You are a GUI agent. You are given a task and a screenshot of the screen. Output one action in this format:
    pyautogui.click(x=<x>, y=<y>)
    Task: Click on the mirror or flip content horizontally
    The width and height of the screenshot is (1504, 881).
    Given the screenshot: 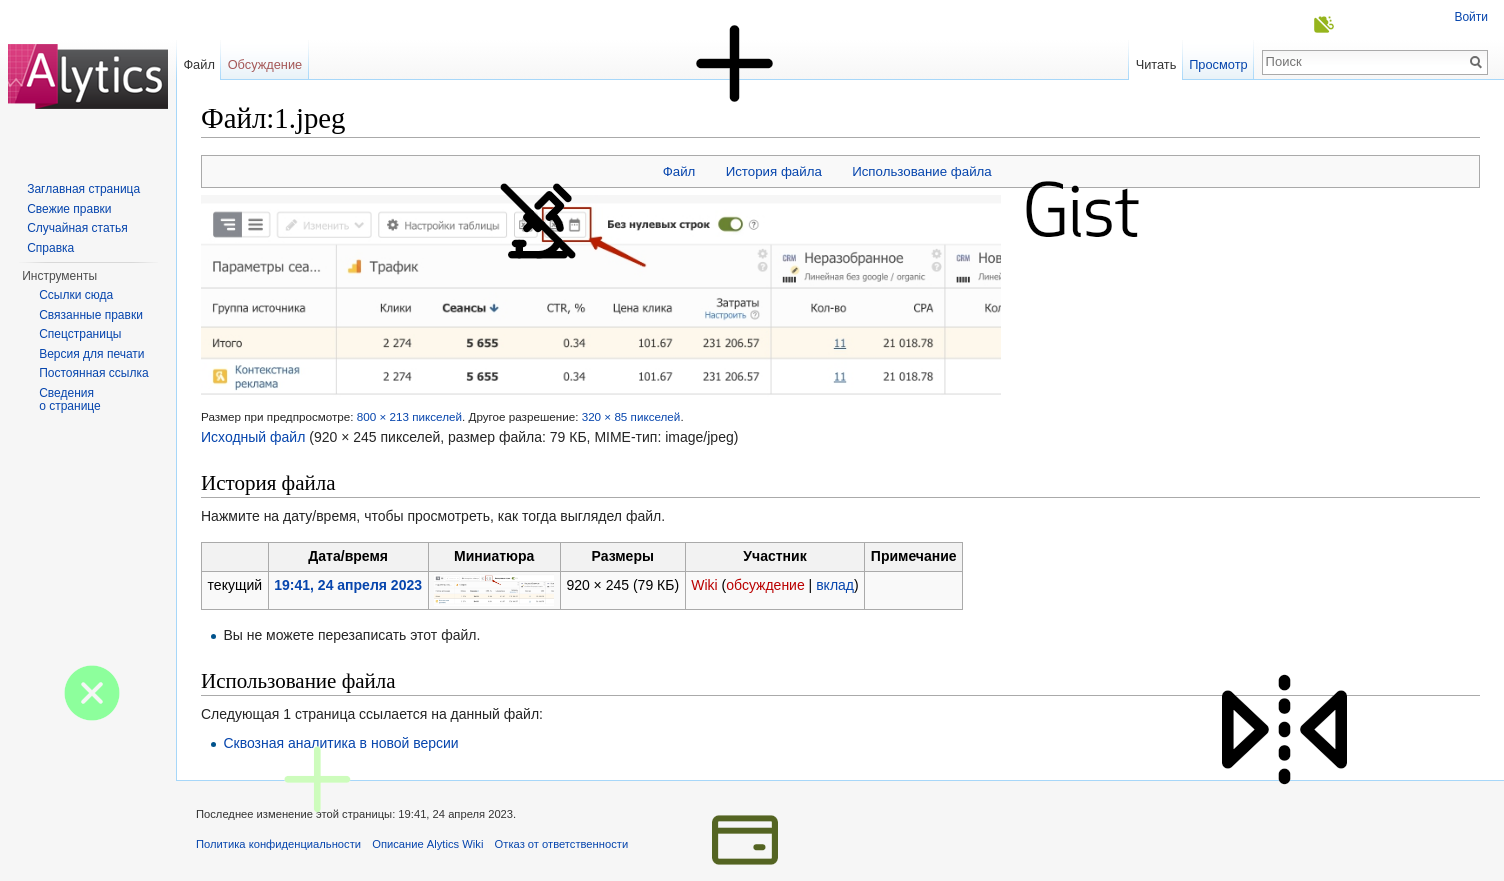 What is the action you would take?
    pyautogui.click(x=1284, y=729)
    